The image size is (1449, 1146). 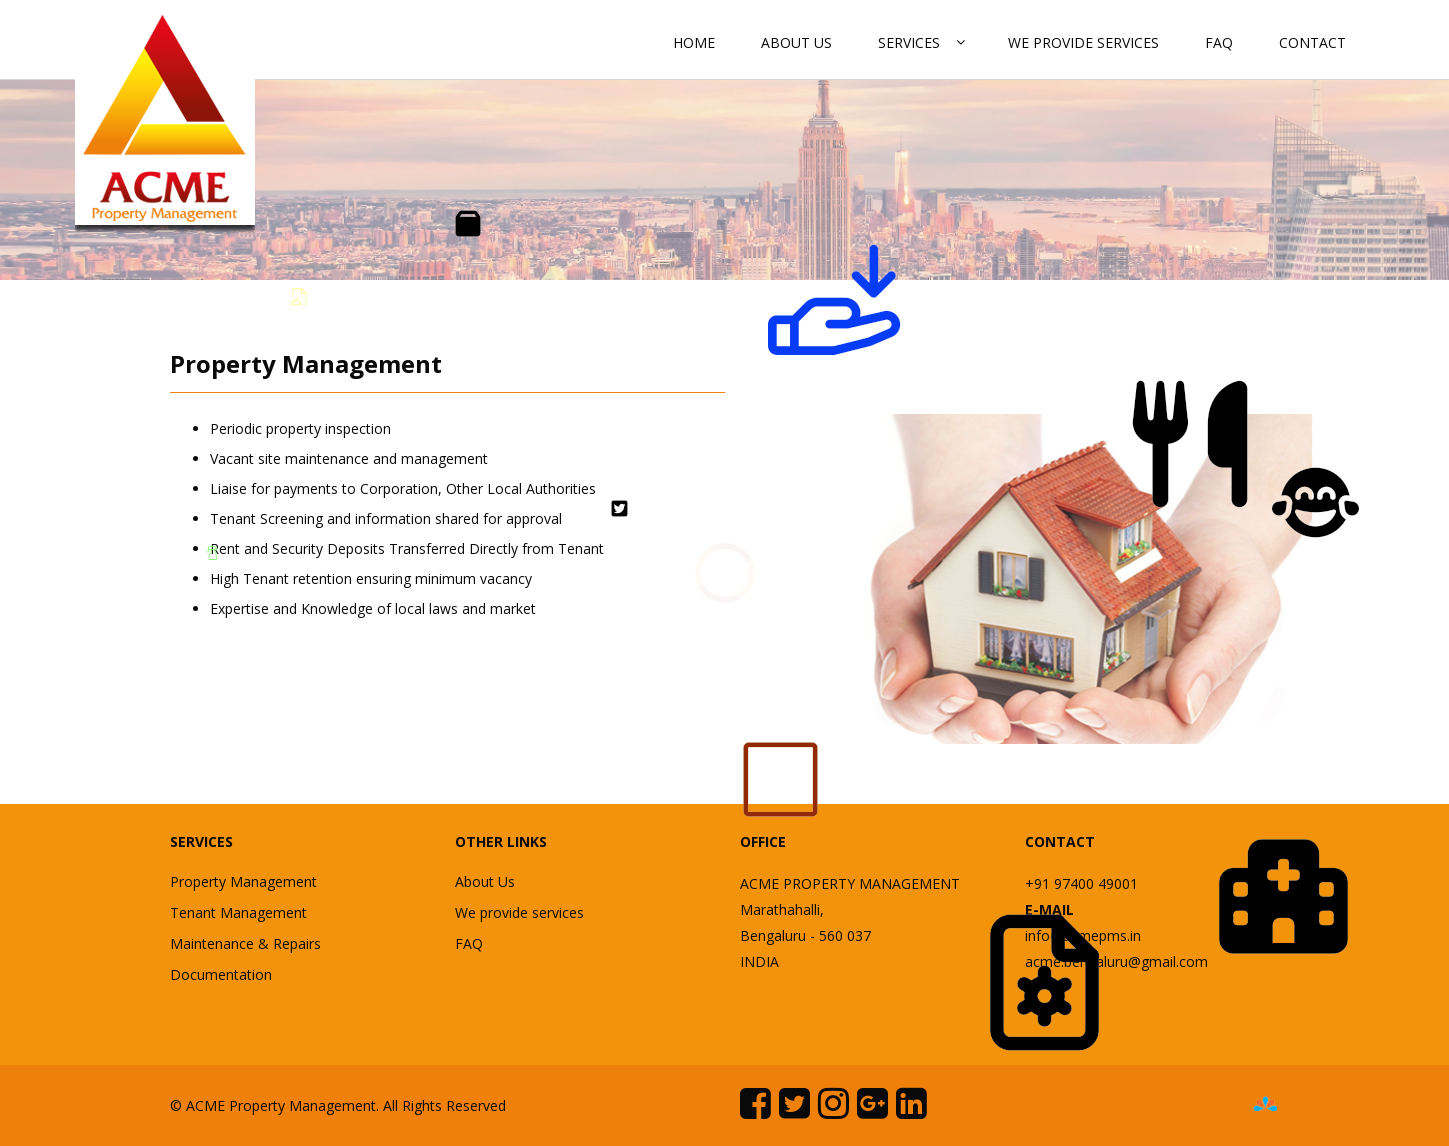 I want to click on view image file, so click(x=299, y=296).